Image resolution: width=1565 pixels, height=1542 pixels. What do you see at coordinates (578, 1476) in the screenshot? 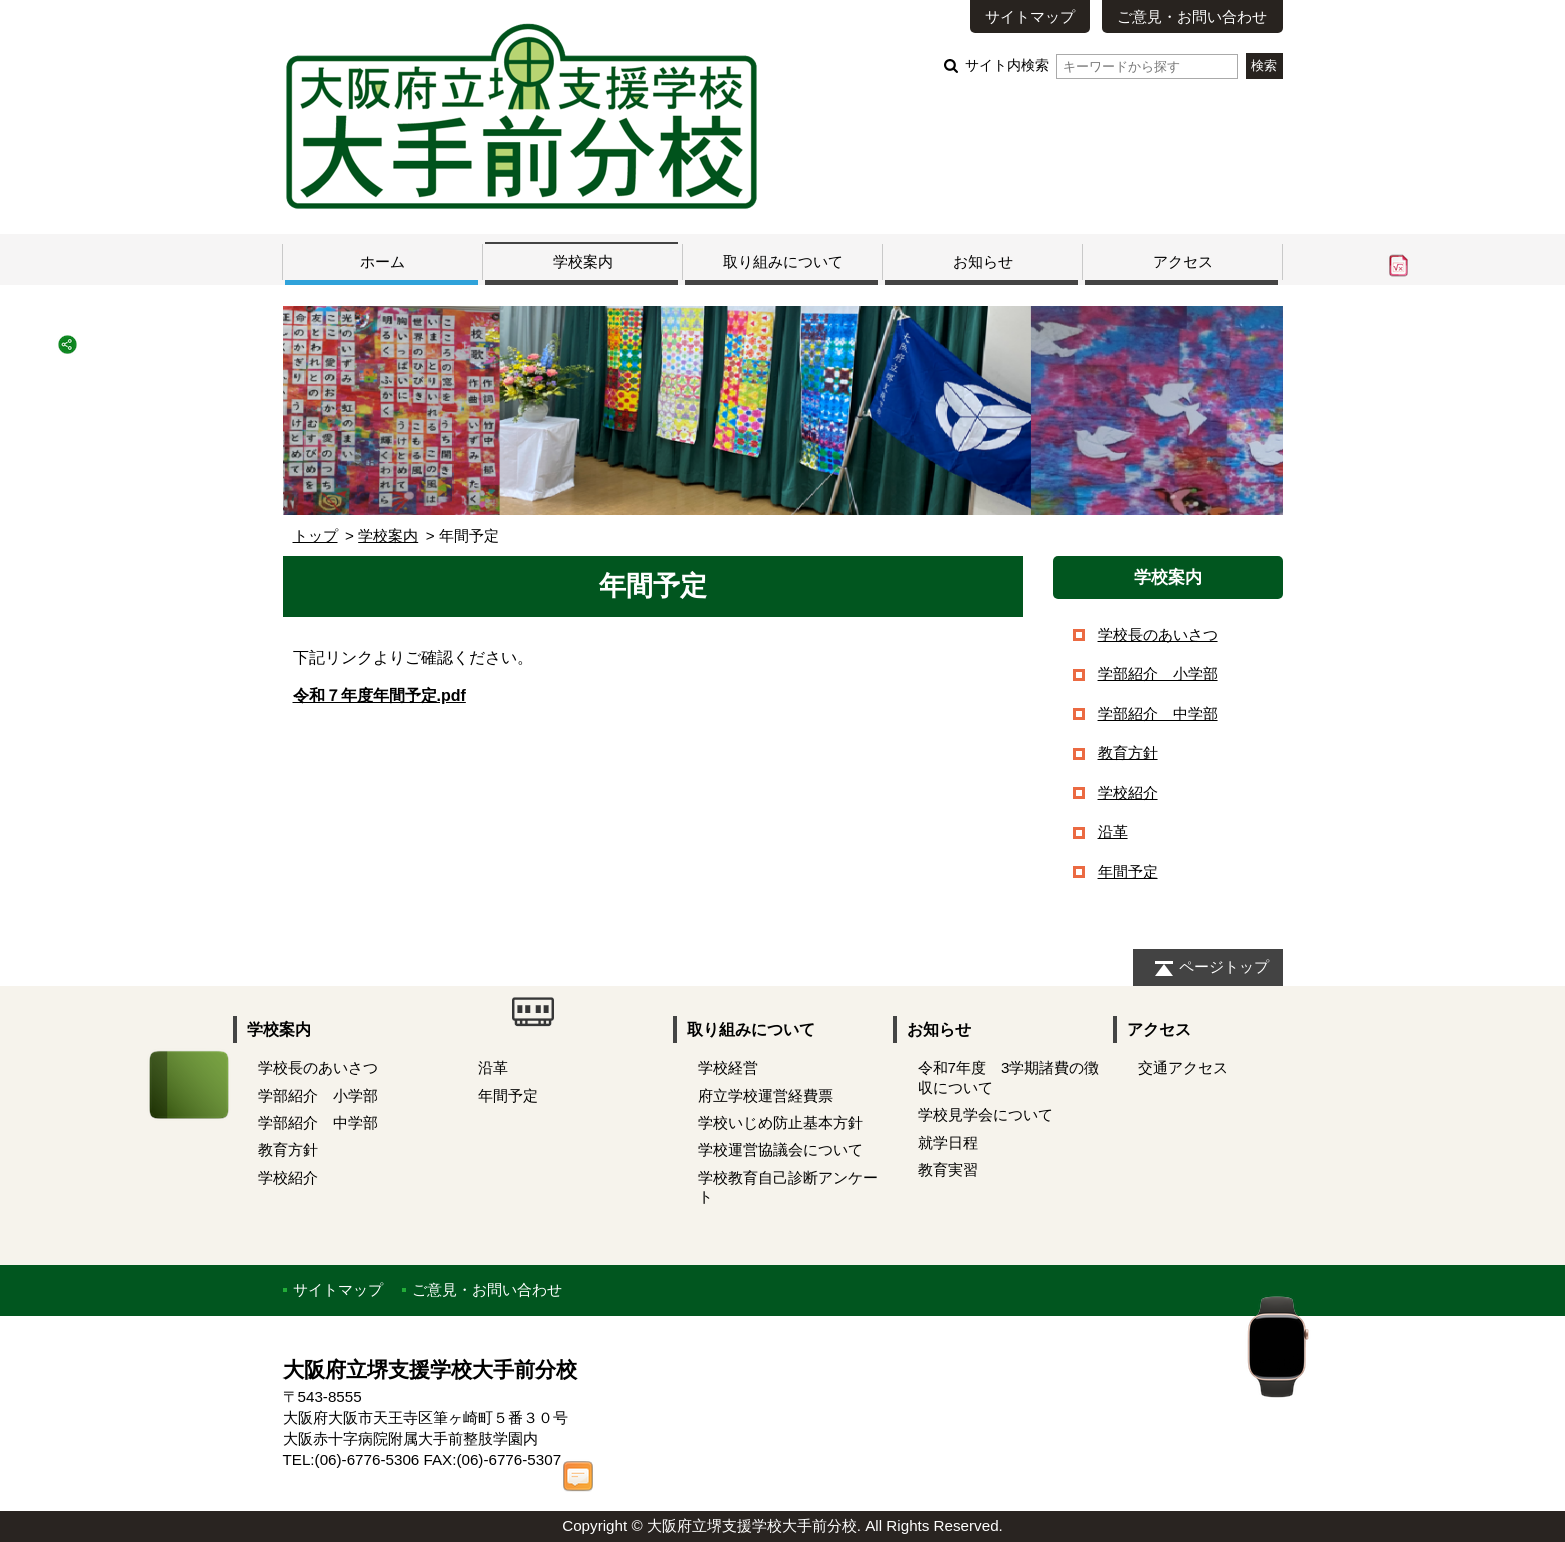
I see `open chatty messaging app` at bounding box center [578, 1476].